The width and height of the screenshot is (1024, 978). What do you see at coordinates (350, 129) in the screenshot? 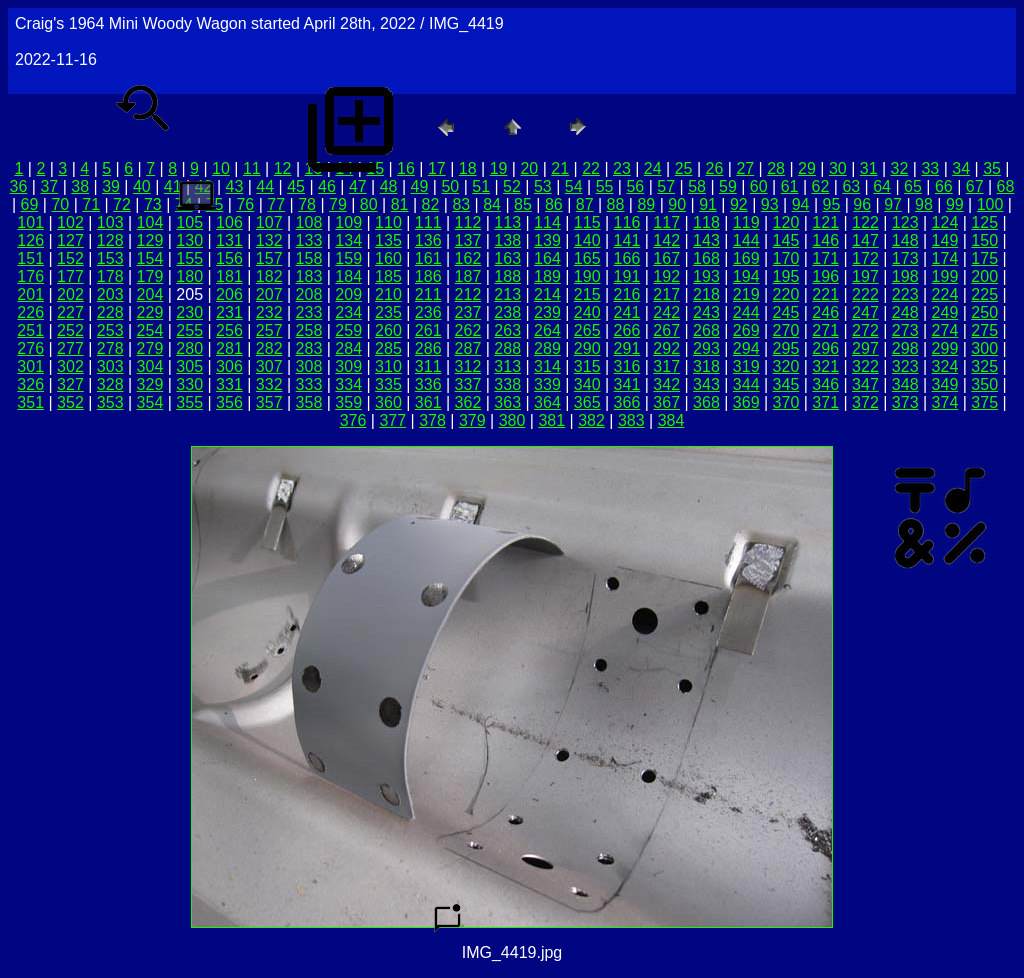
I see `add a new photo to your collection` at bounding box center [350, 129].